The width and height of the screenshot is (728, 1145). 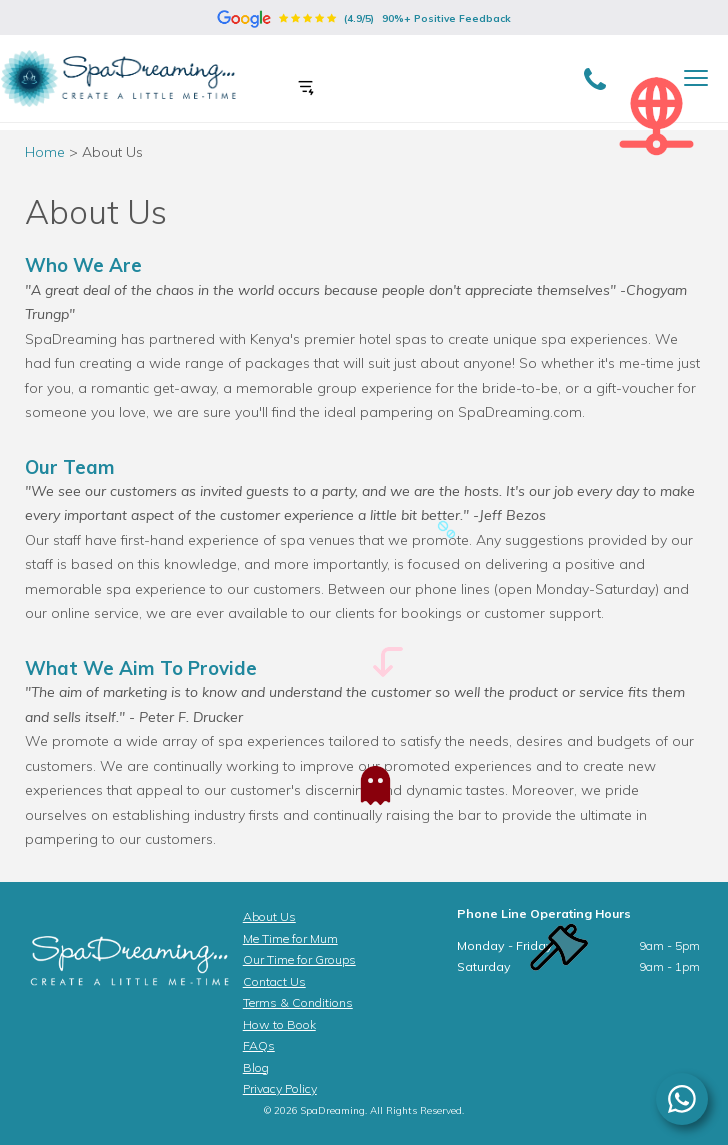 What do you see at coordinates (375, 785) in the screenshot?
I see `toggle ghost mode or invisible status` at bounding box center [375, 785].